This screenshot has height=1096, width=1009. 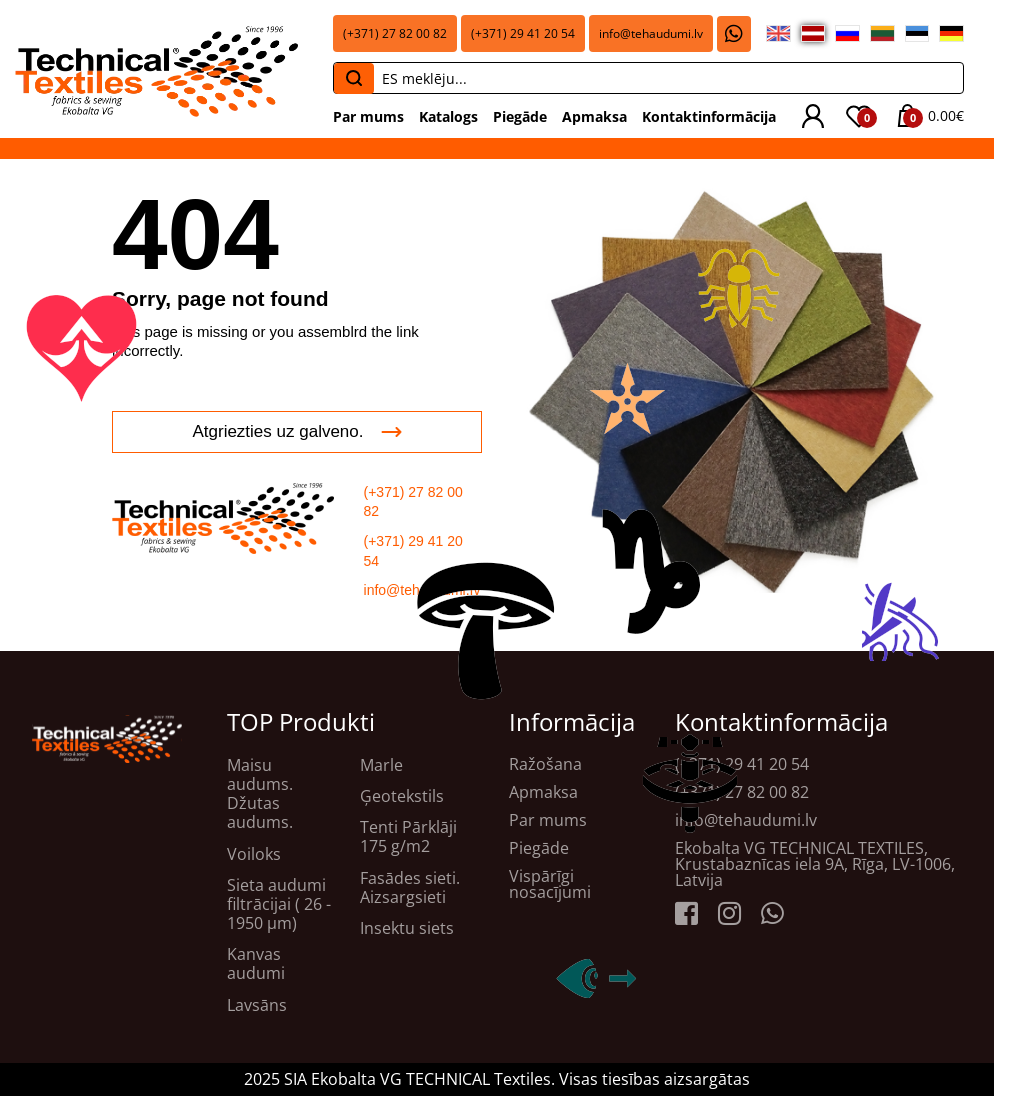 I want to click on deploy orbital defense satellite, so click(x=690, y=784).